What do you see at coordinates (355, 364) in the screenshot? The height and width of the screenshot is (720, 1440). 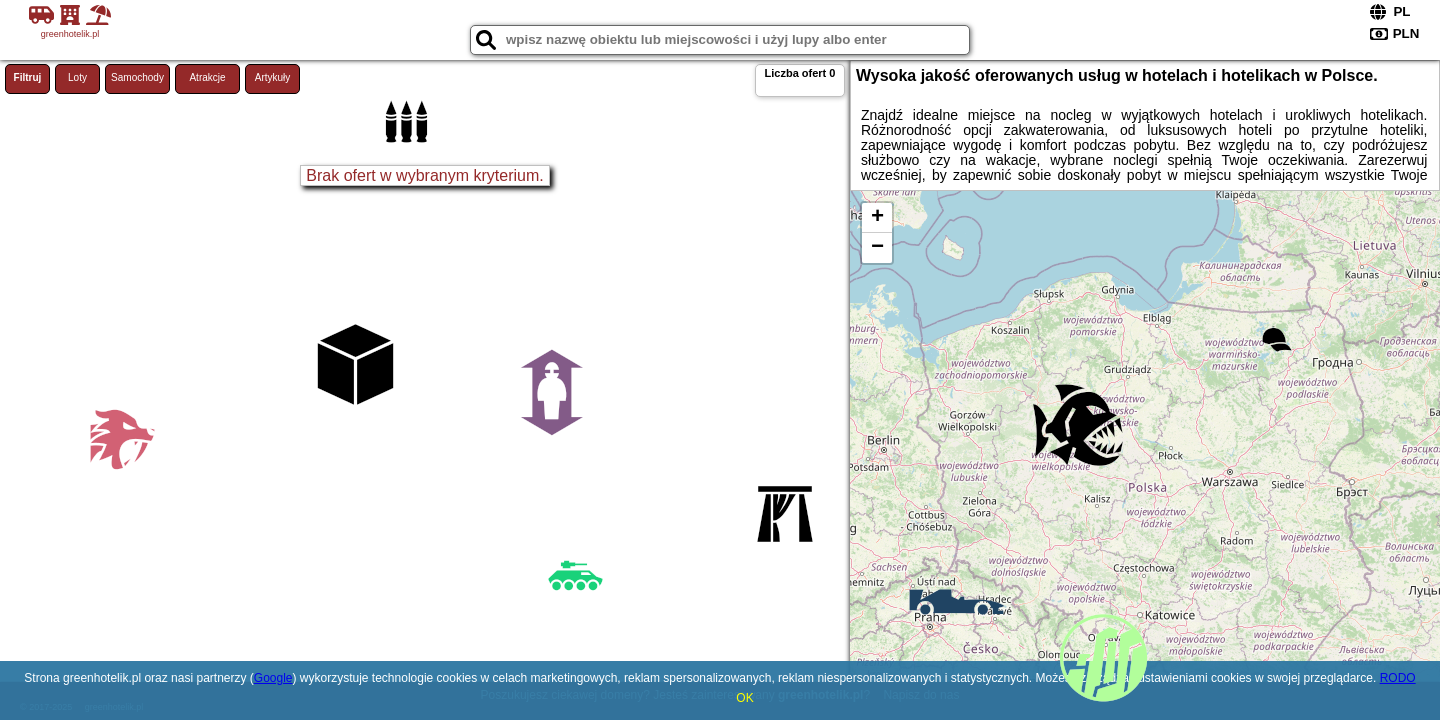 I see `view 3D model or object` at bounding box center [355, 364].